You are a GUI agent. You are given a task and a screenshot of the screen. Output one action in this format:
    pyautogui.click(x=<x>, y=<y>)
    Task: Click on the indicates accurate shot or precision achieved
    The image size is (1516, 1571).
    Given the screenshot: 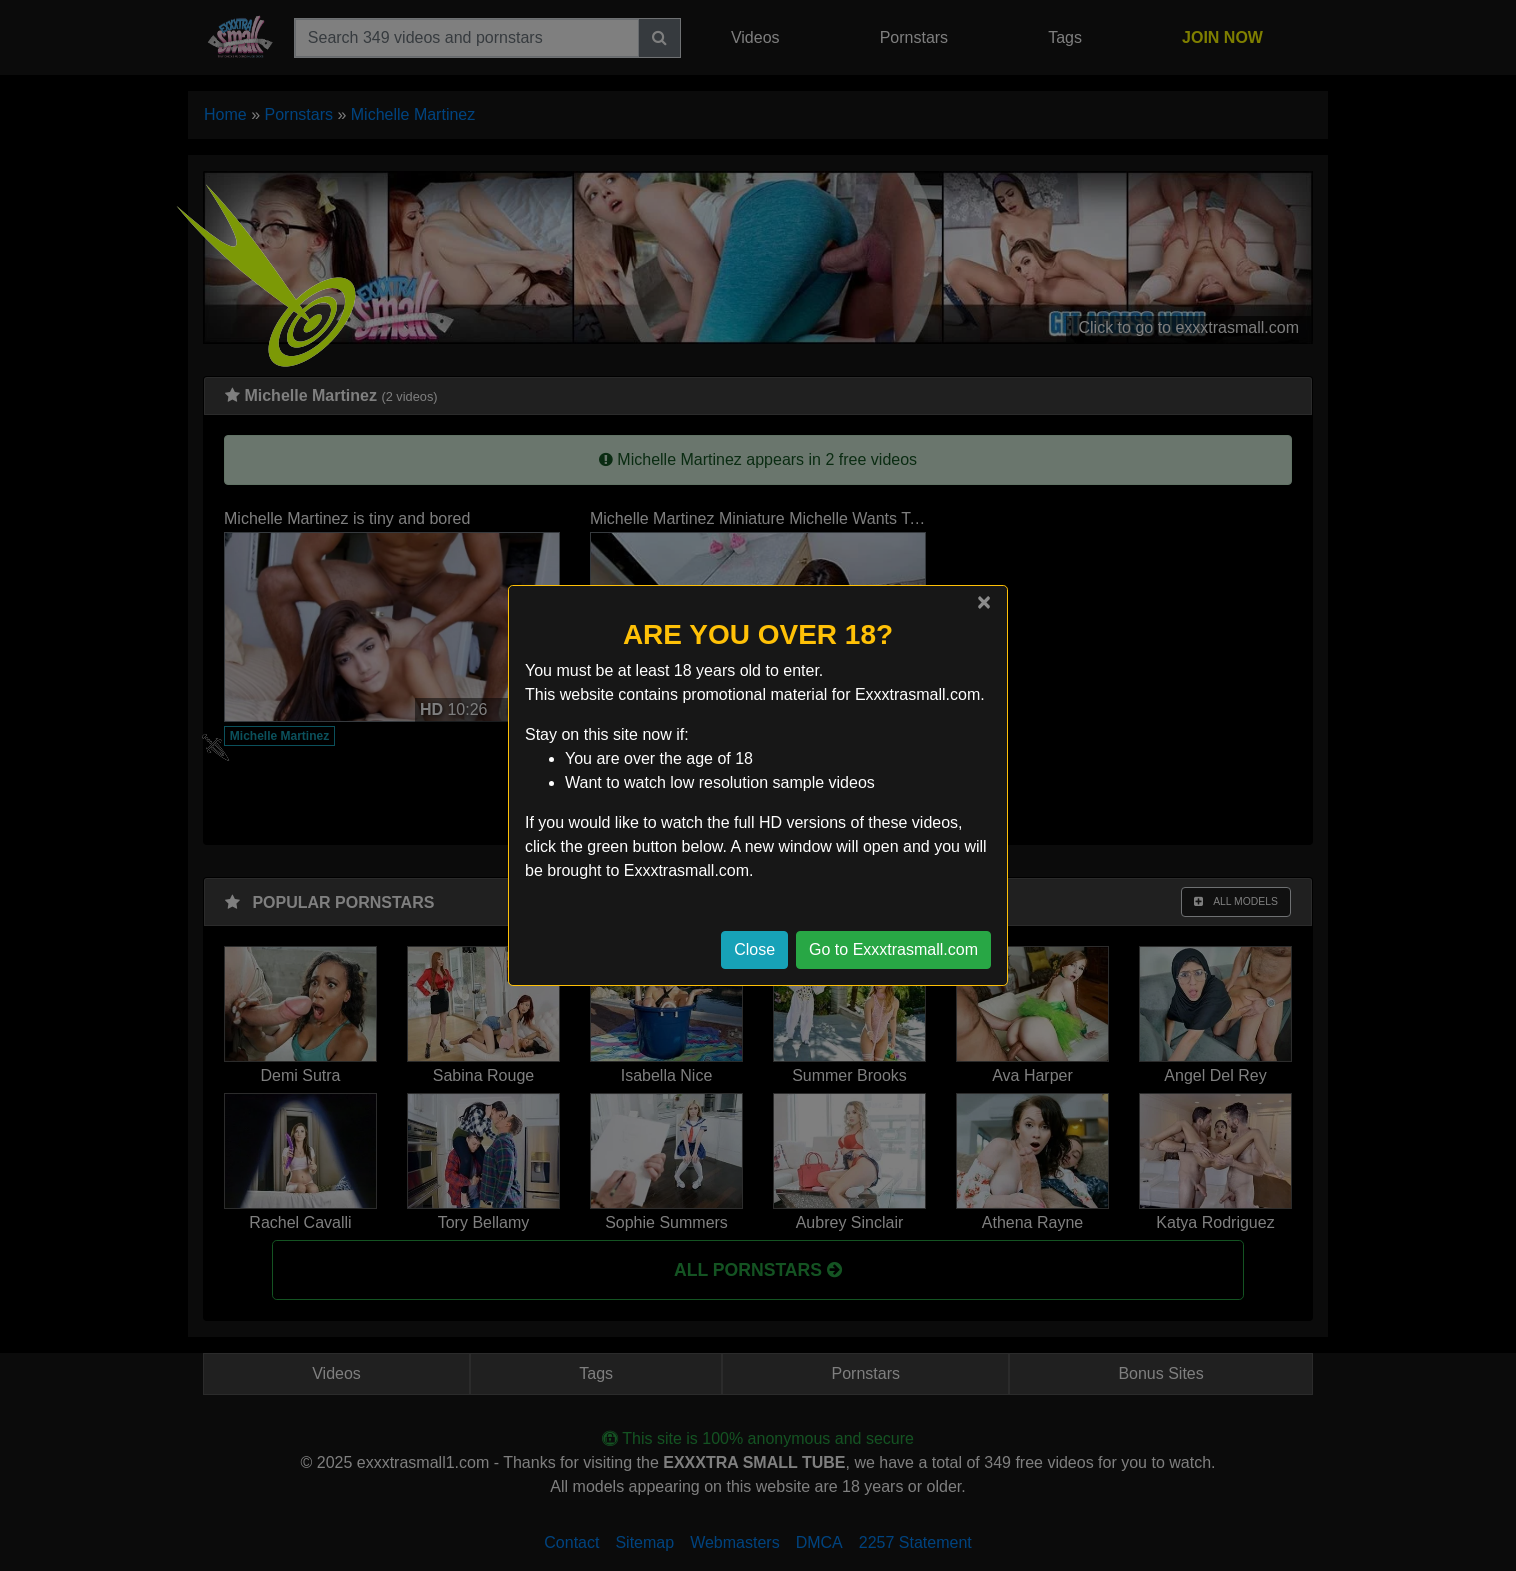 What is the action you would take?
    pyautogui.click(x=263, y=275)
    